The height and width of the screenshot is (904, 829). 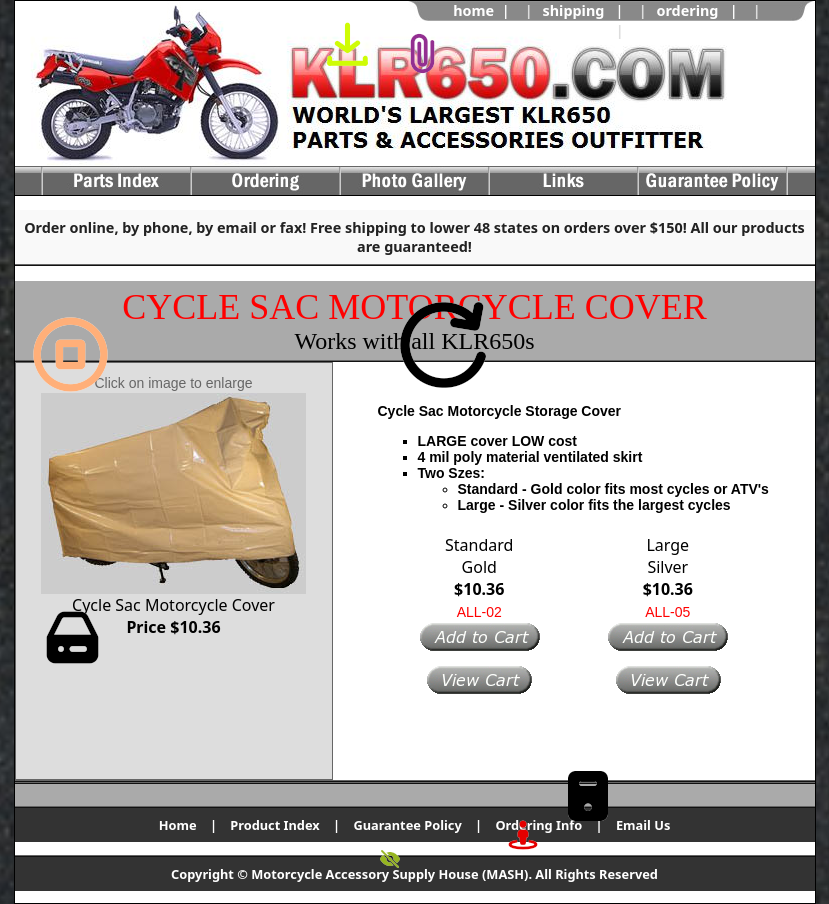 I want to click on access local storage or hard drive, so click(x=72, y=637).